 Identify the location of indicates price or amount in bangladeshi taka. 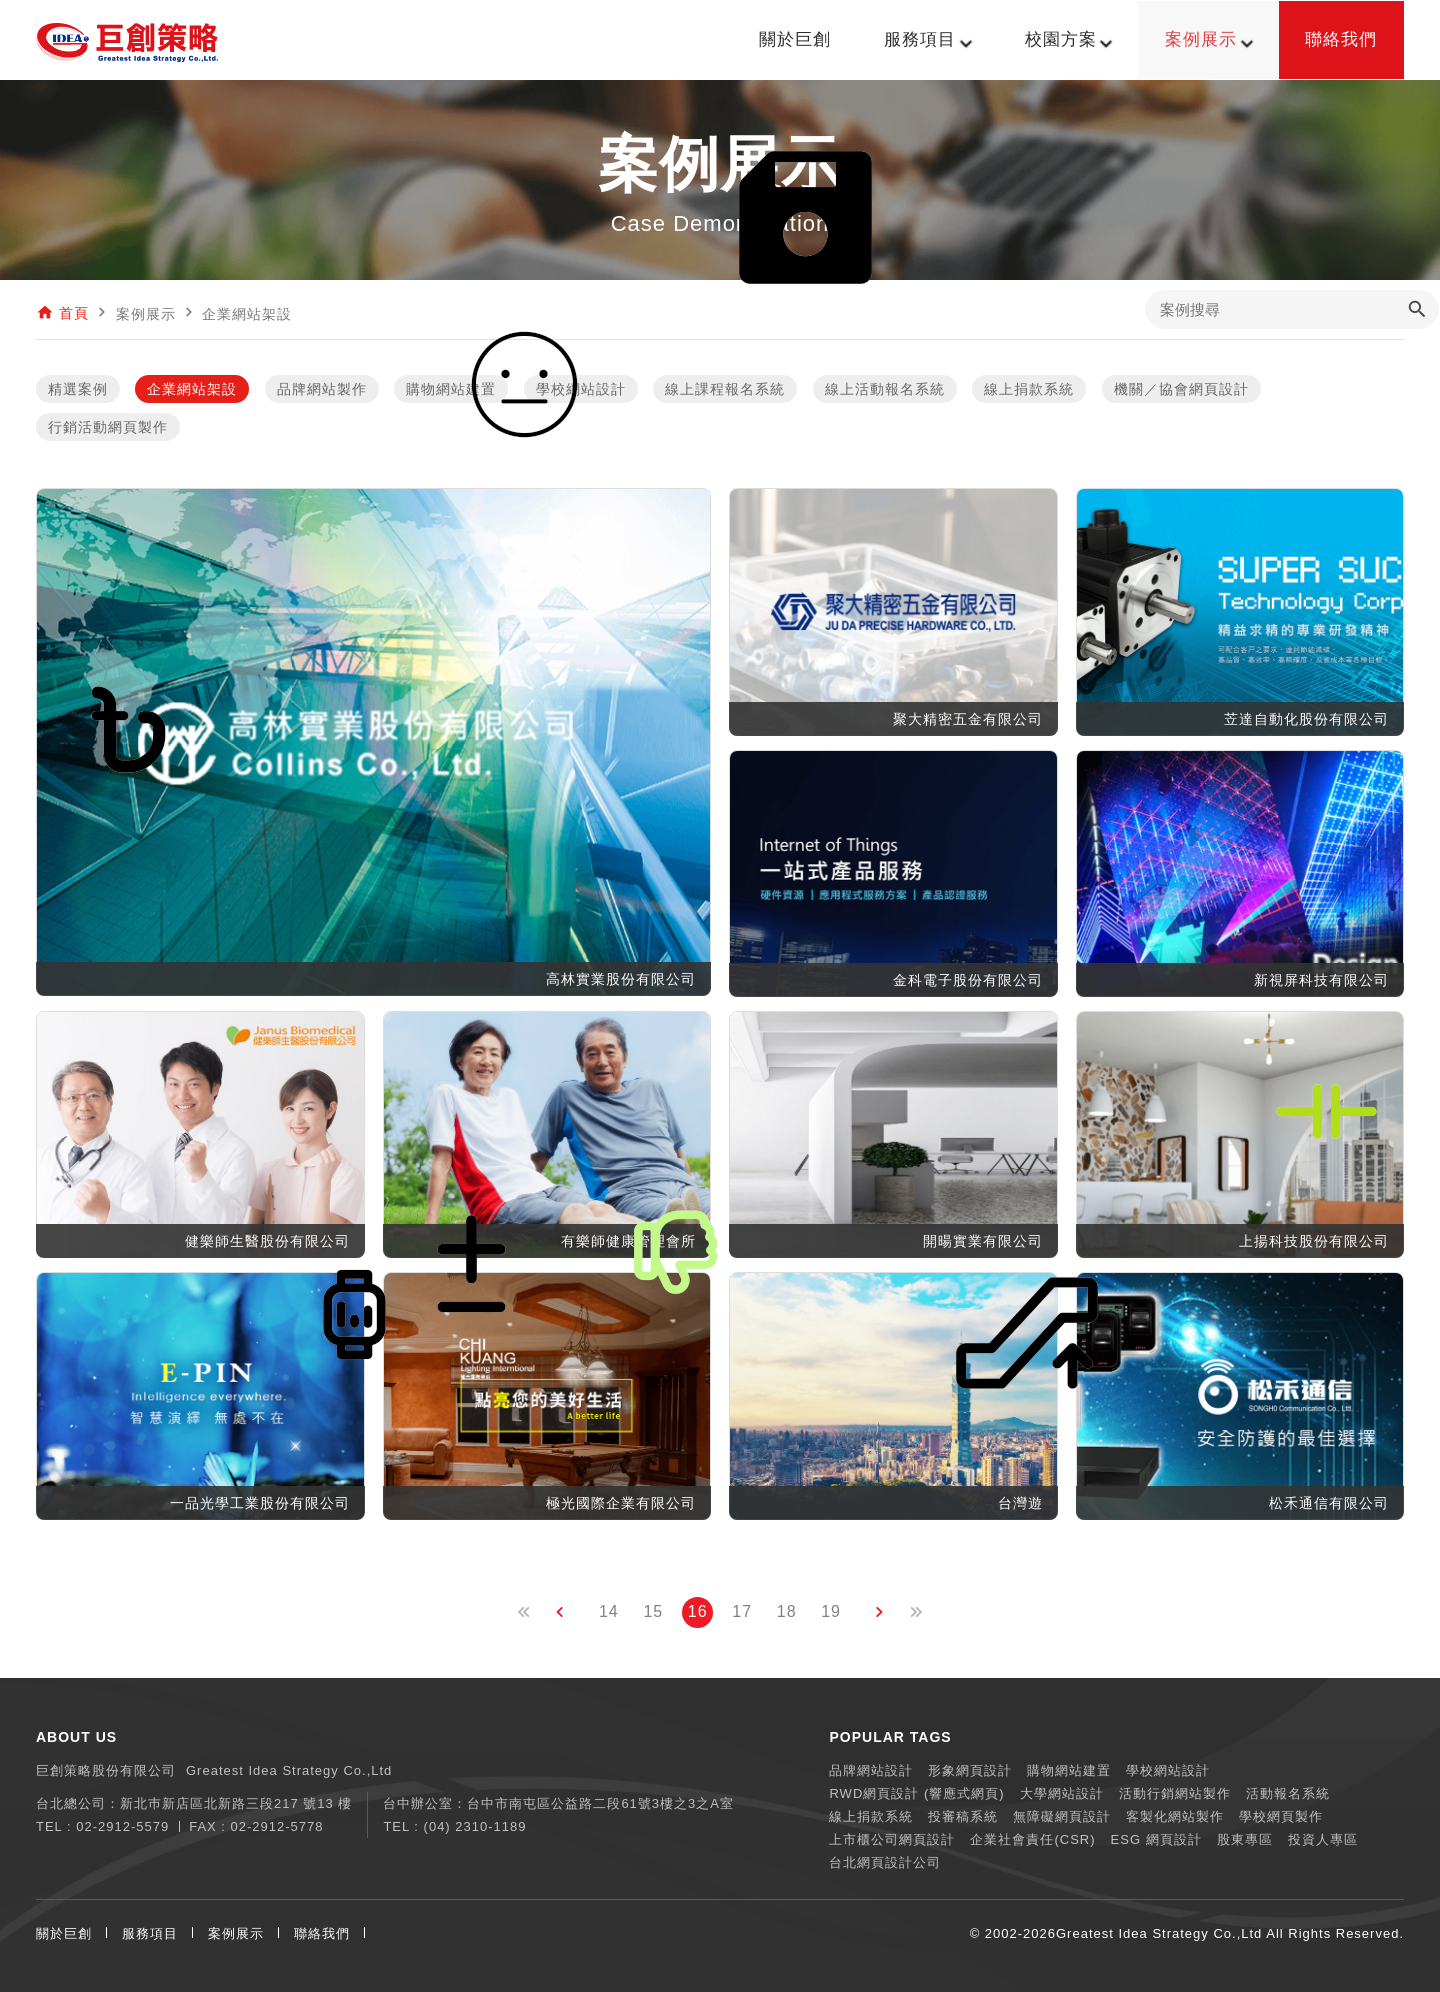
(128, 729).